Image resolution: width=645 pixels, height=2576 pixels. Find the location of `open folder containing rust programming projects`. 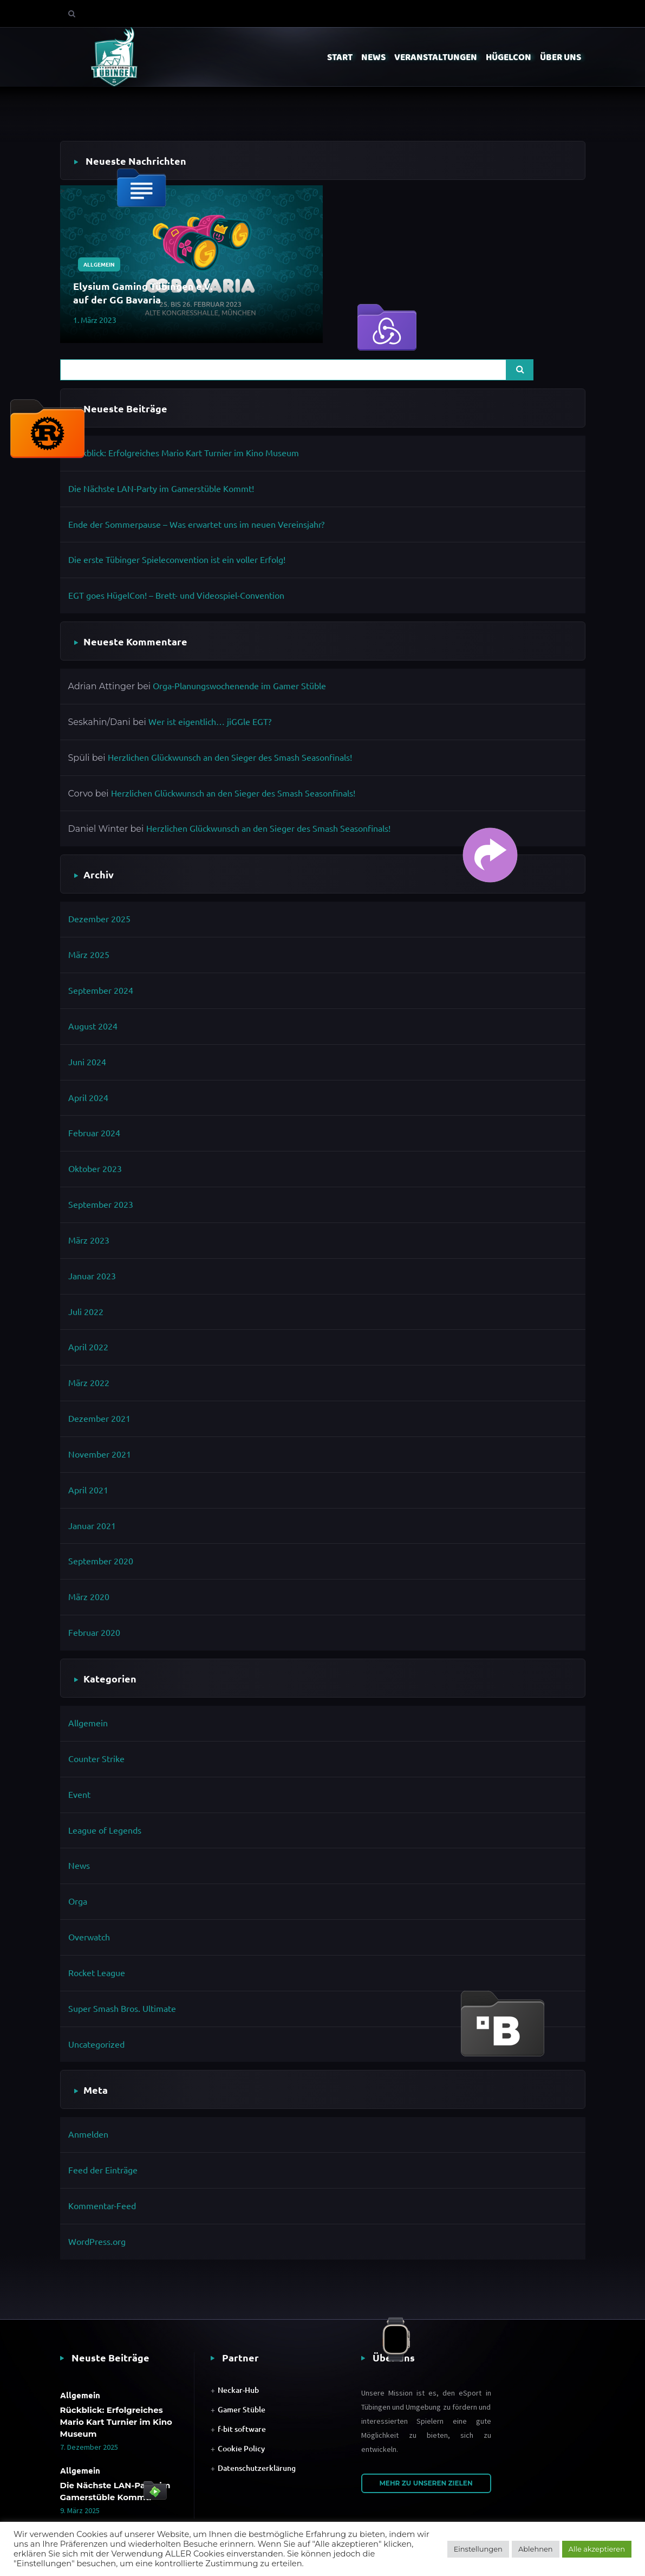

open folder containing rust programming projects is located at coordinates (47, 431).